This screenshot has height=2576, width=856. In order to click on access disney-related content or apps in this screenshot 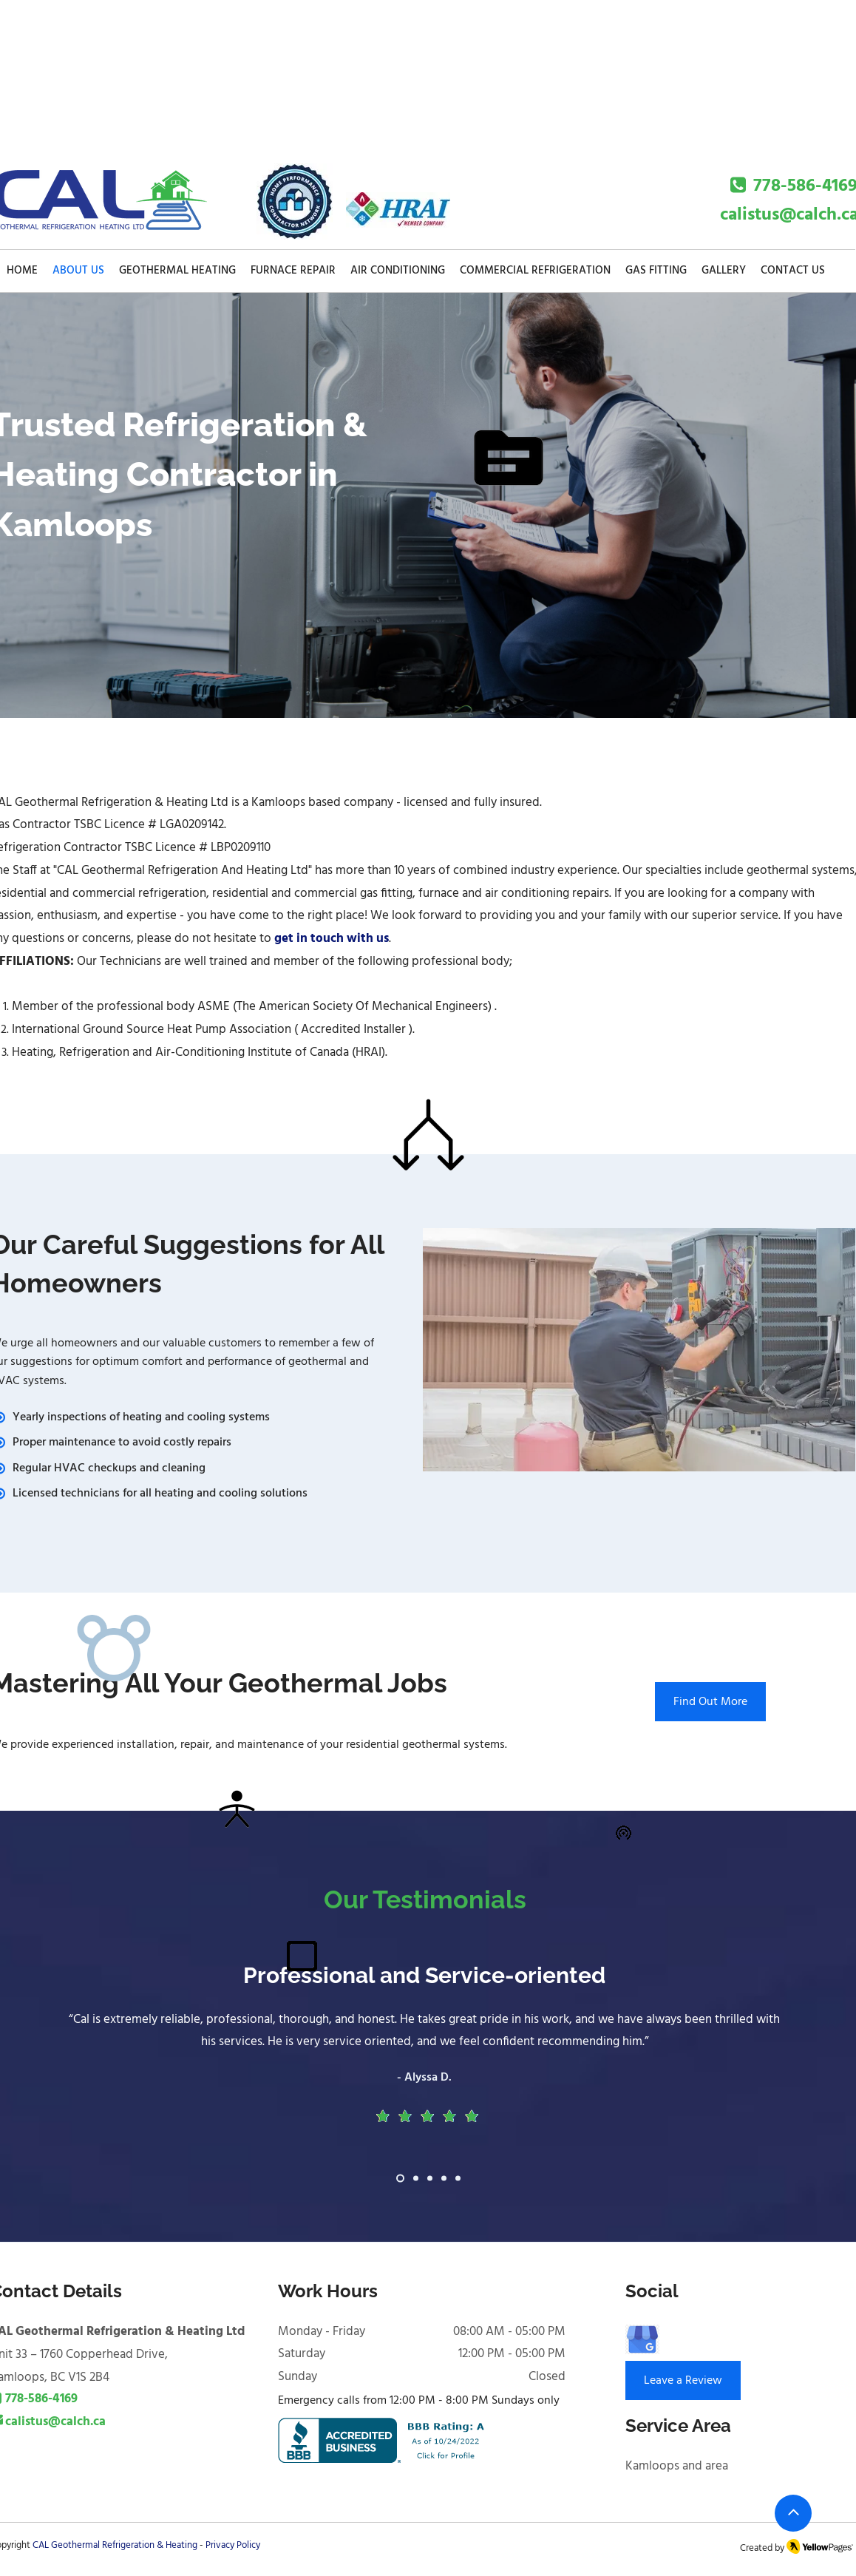, I will do `click(114, 1648)`.